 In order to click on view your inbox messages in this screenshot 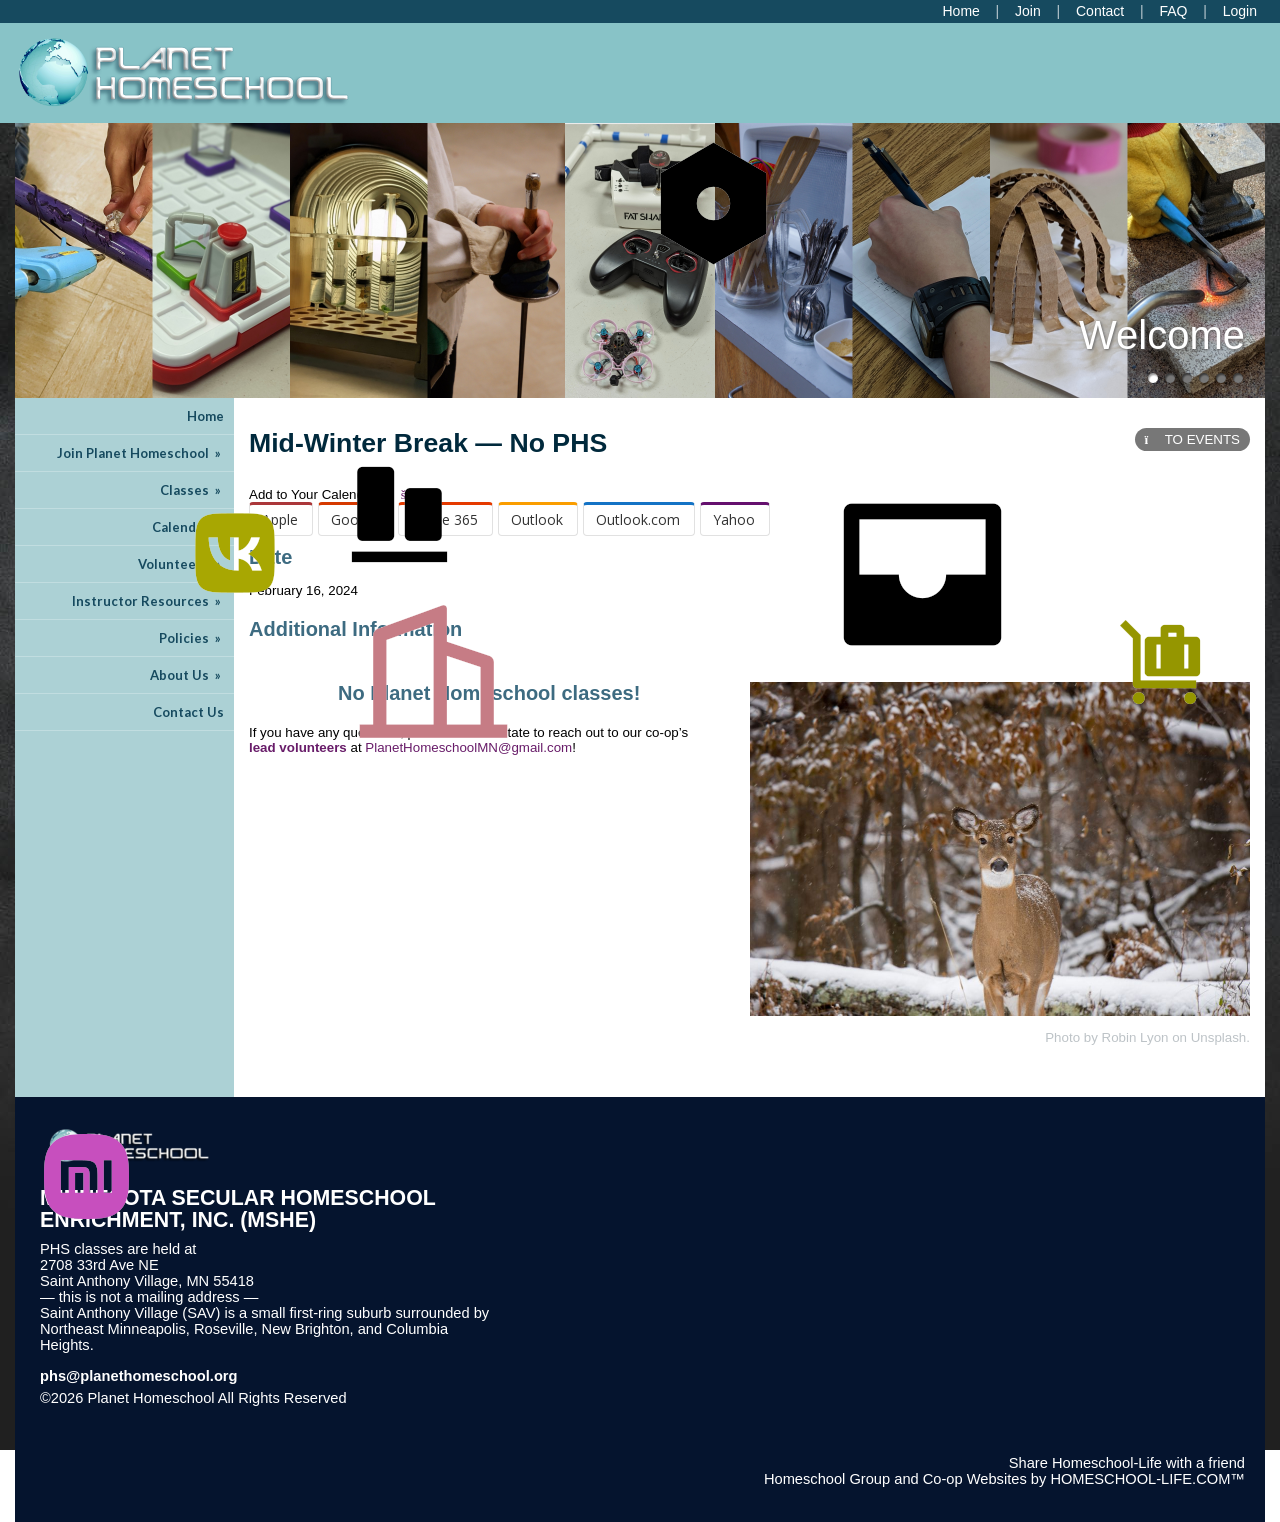, I will do `click(922, 574)`.